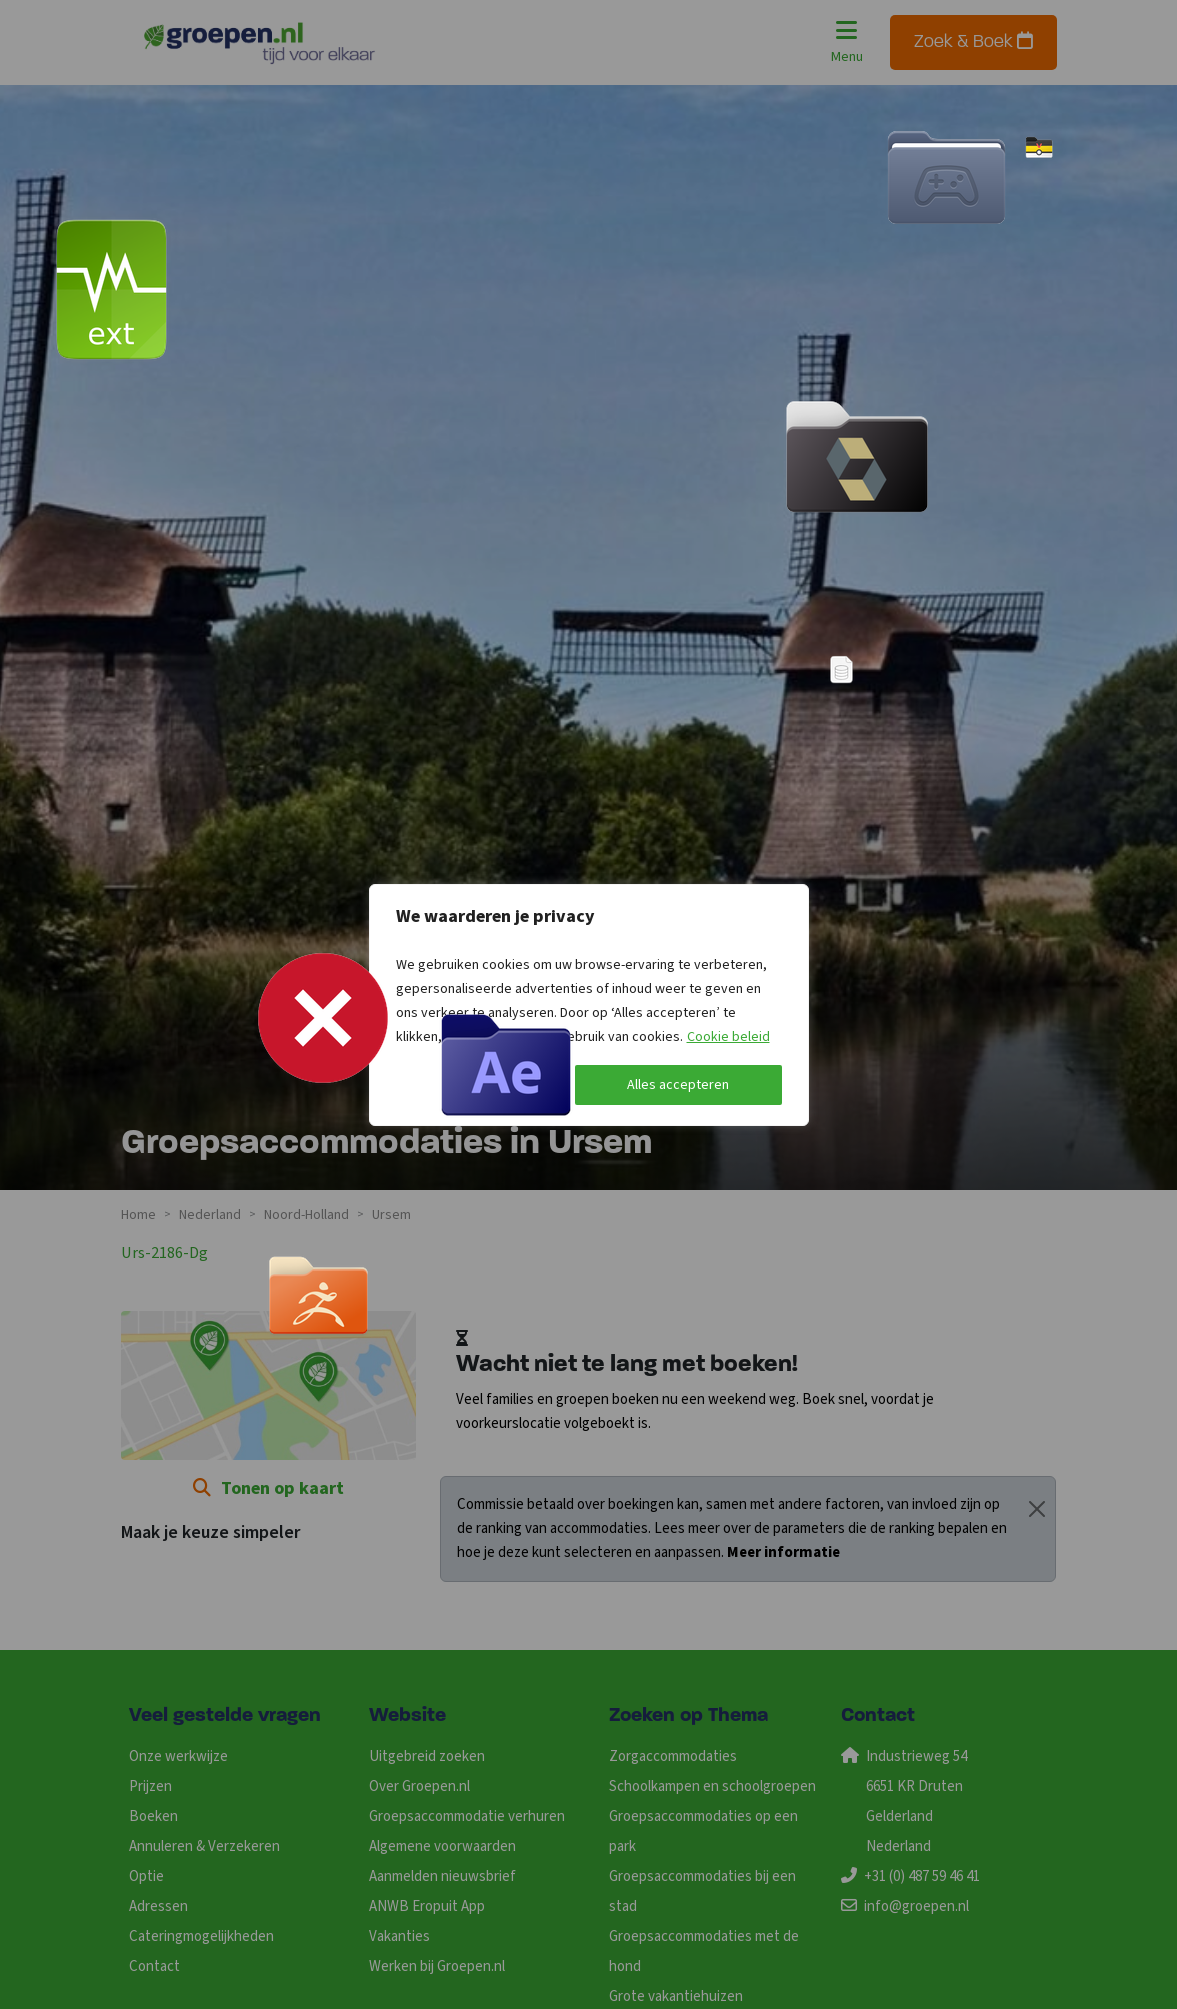 The image size is (1177, 2009). I want to click on open zbrush project files folder, so click(318, 1298).